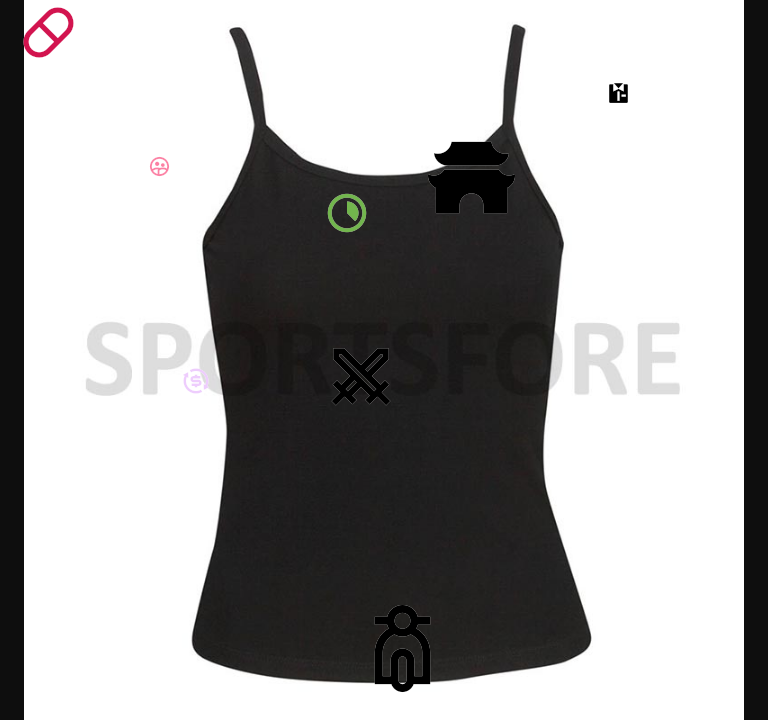  I want to click on view medication information, so click(48, 32).